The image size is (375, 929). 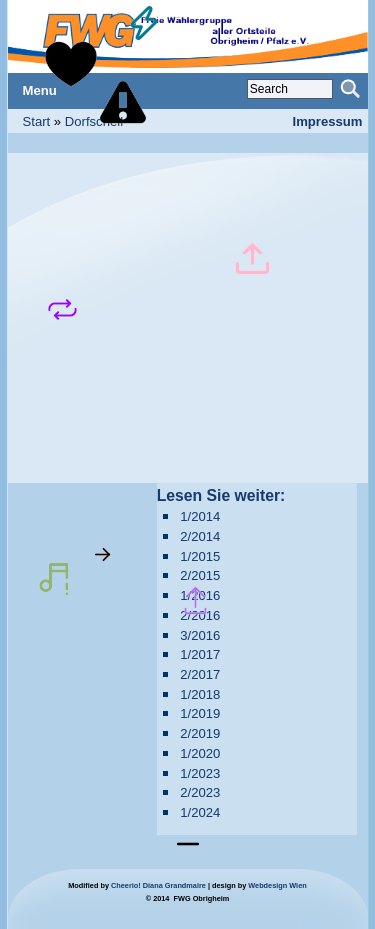 I want to click on collapse or minimize a section, so click(x=188, y=844).